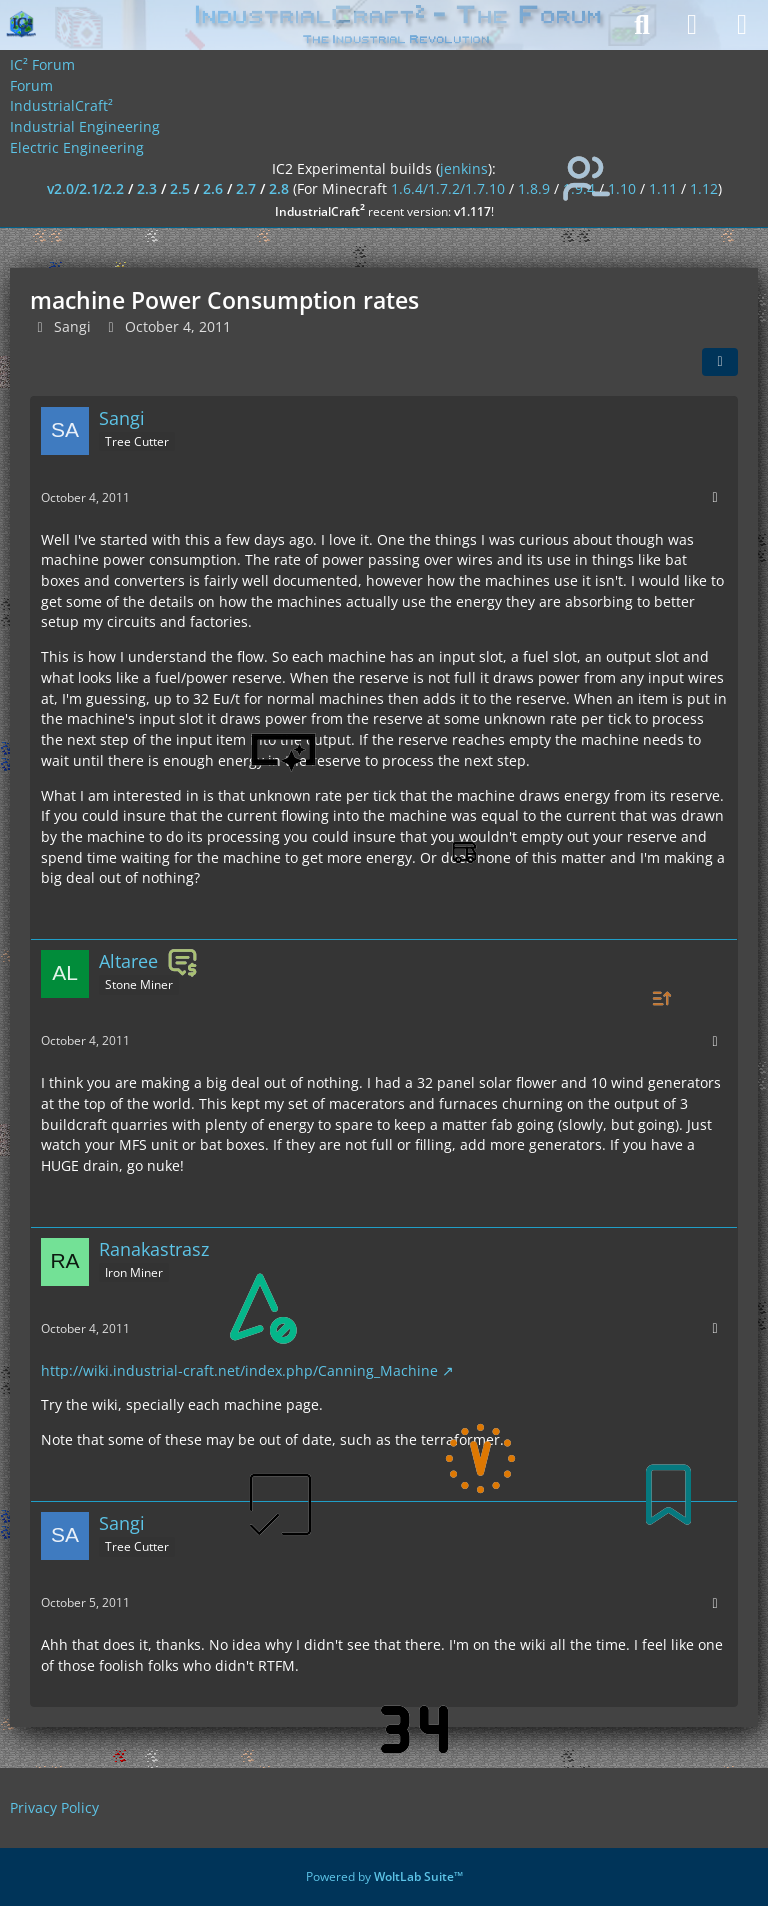 The height and width of the screenshot is (1906, 768). I want to click on view payment-related messages, so click(182, 961).